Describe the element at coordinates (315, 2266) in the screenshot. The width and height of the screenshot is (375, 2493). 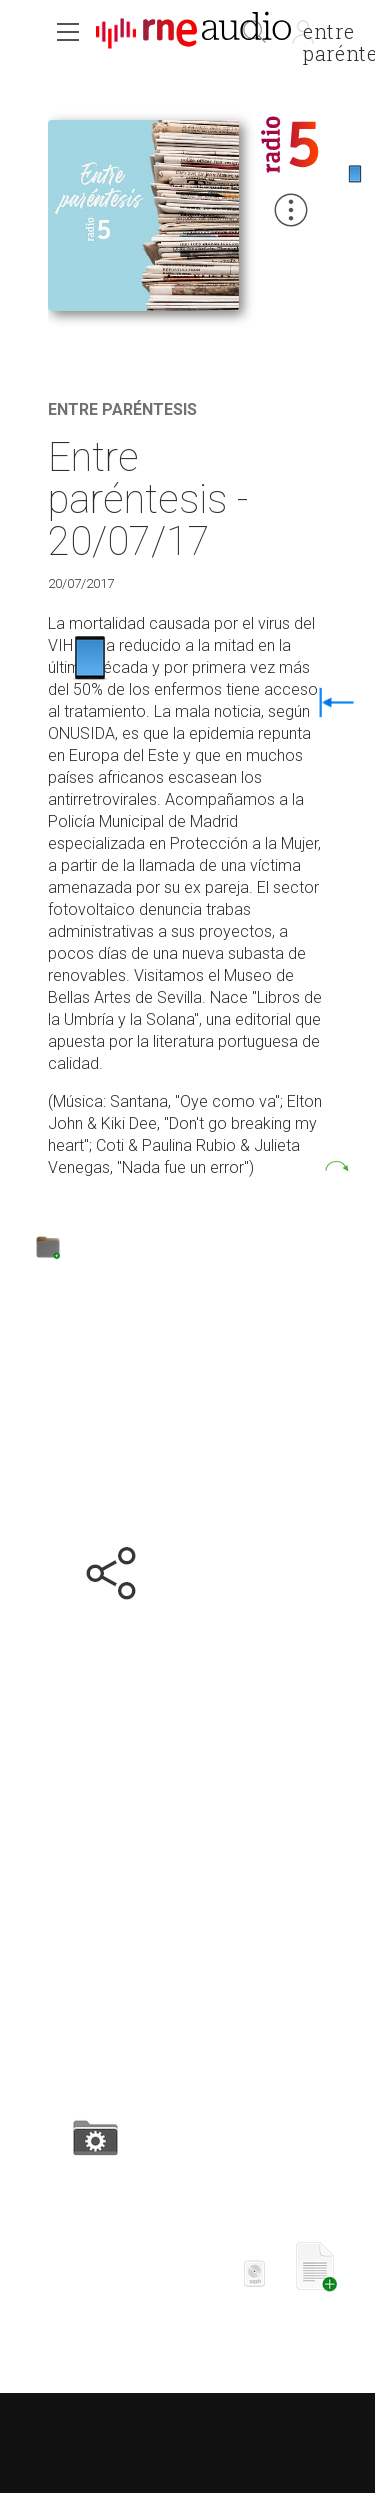
I see `create a new document` at that location.